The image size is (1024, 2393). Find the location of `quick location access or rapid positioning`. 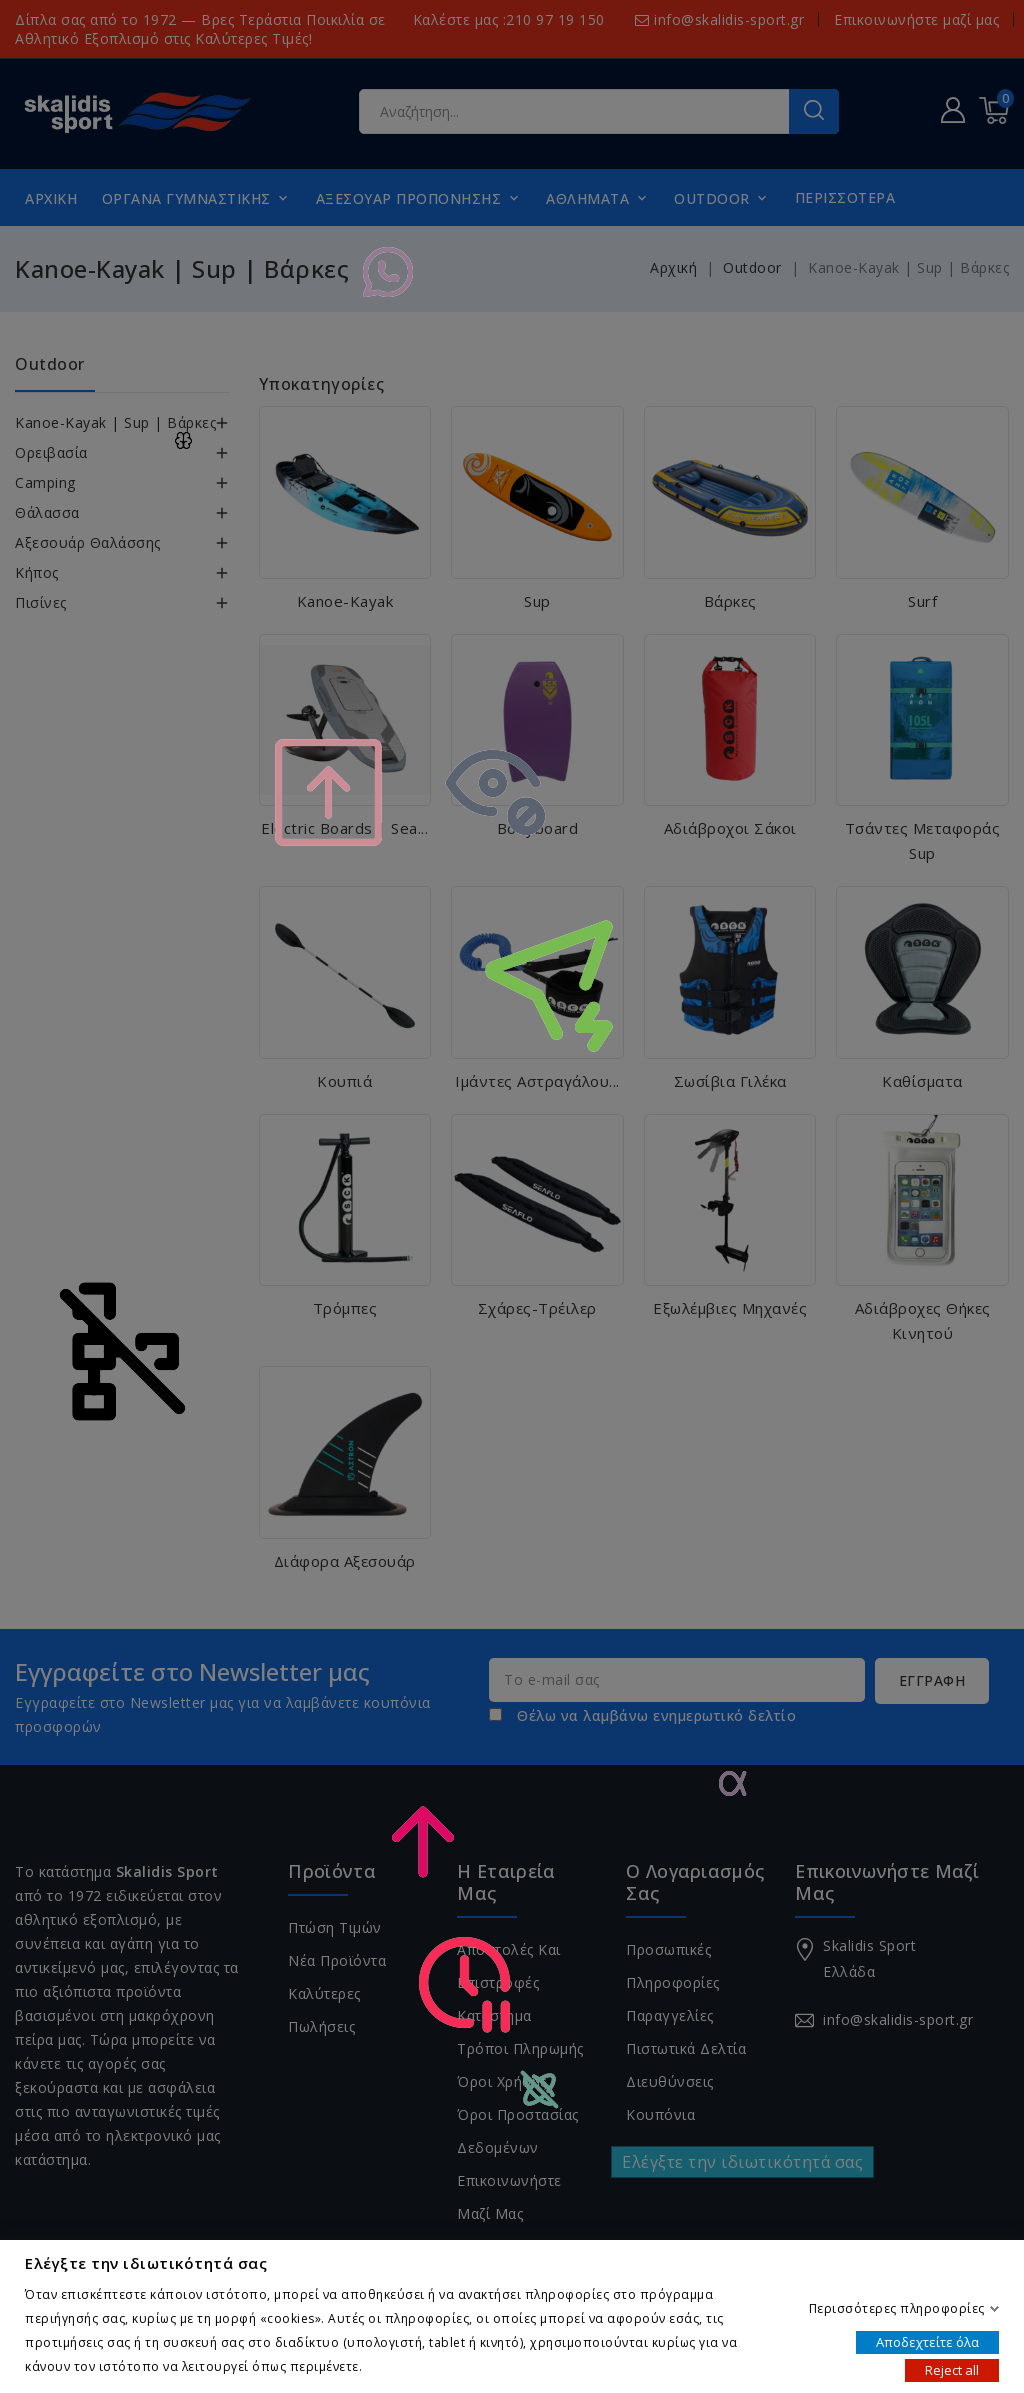

quick location access or rapid positioning is located at coordinates (550, 983).